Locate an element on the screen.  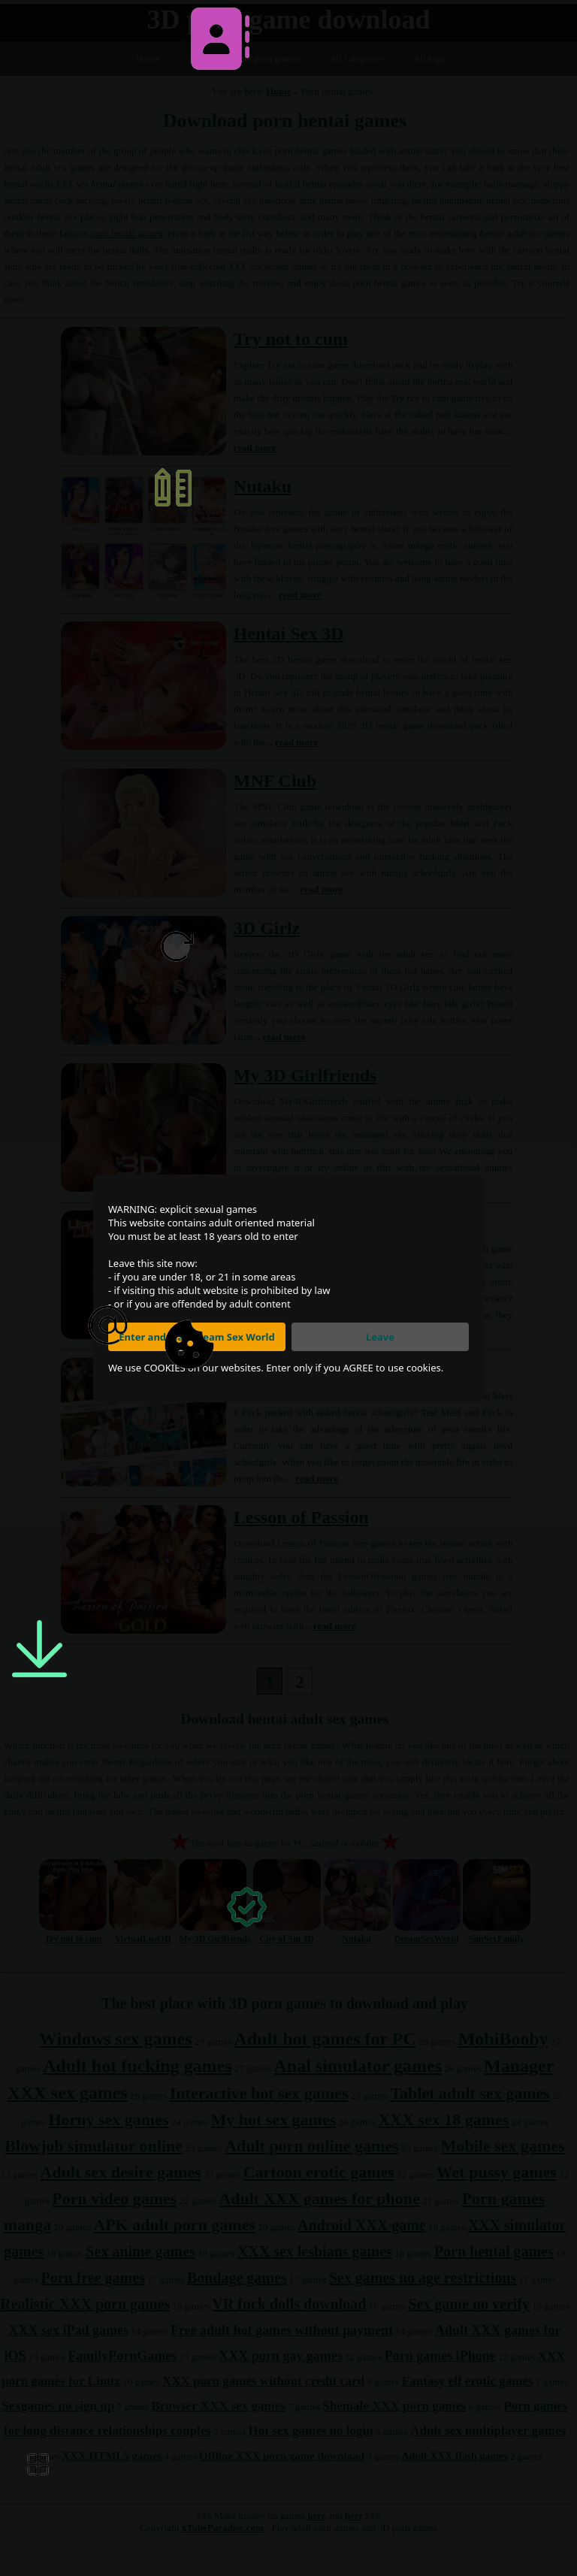
enter or view email address is located at coordinates (107, 1325).